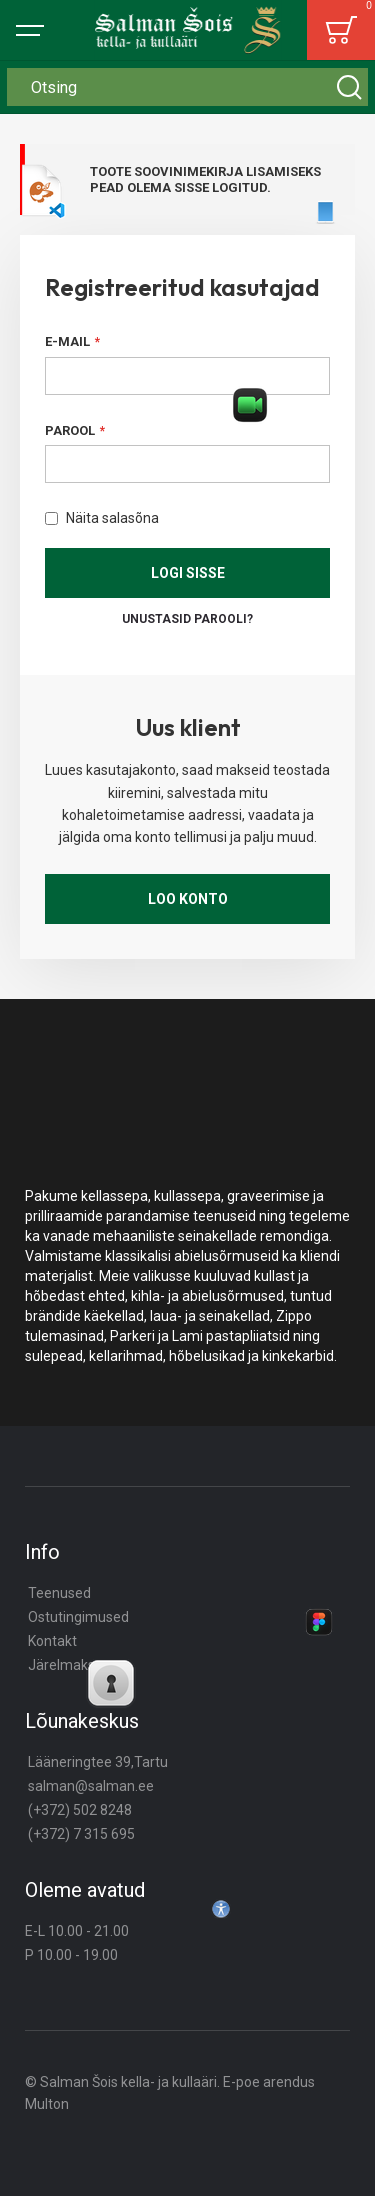  What do you see at coordinates (325, 211) in the screenshot?
I see `iPad with cellular connectivity` at bounding box center [325, 211].